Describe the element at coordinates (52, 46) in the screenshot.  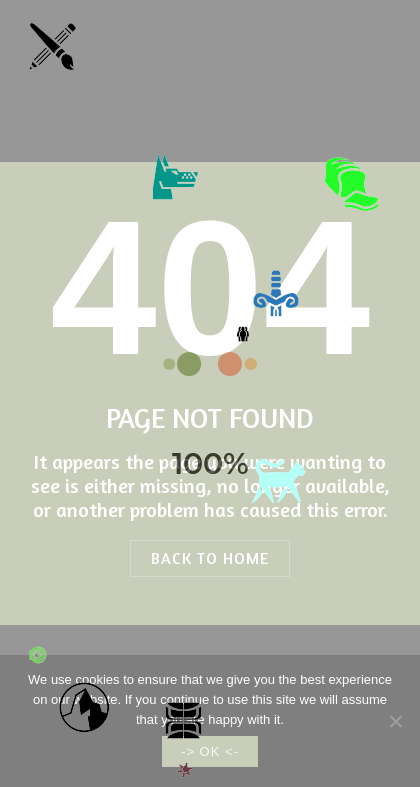
I see `access drawing and editing tools` at that location.